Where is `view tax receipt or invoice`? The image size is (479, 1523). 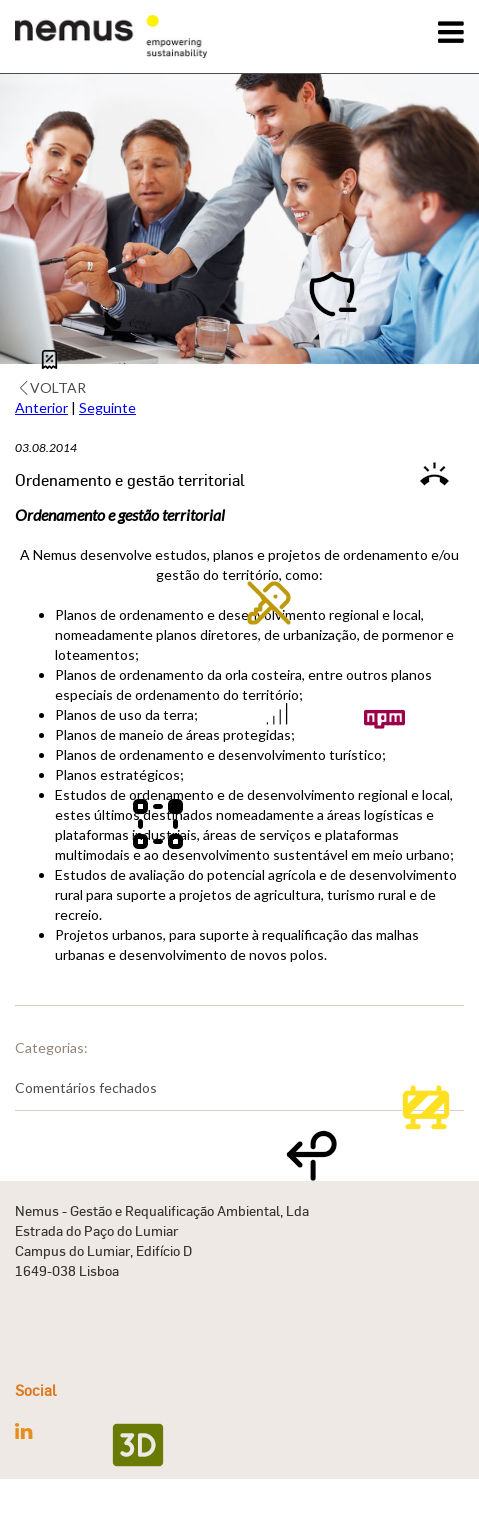 view tax receipt or invoice is located at coordinates (49, 359).